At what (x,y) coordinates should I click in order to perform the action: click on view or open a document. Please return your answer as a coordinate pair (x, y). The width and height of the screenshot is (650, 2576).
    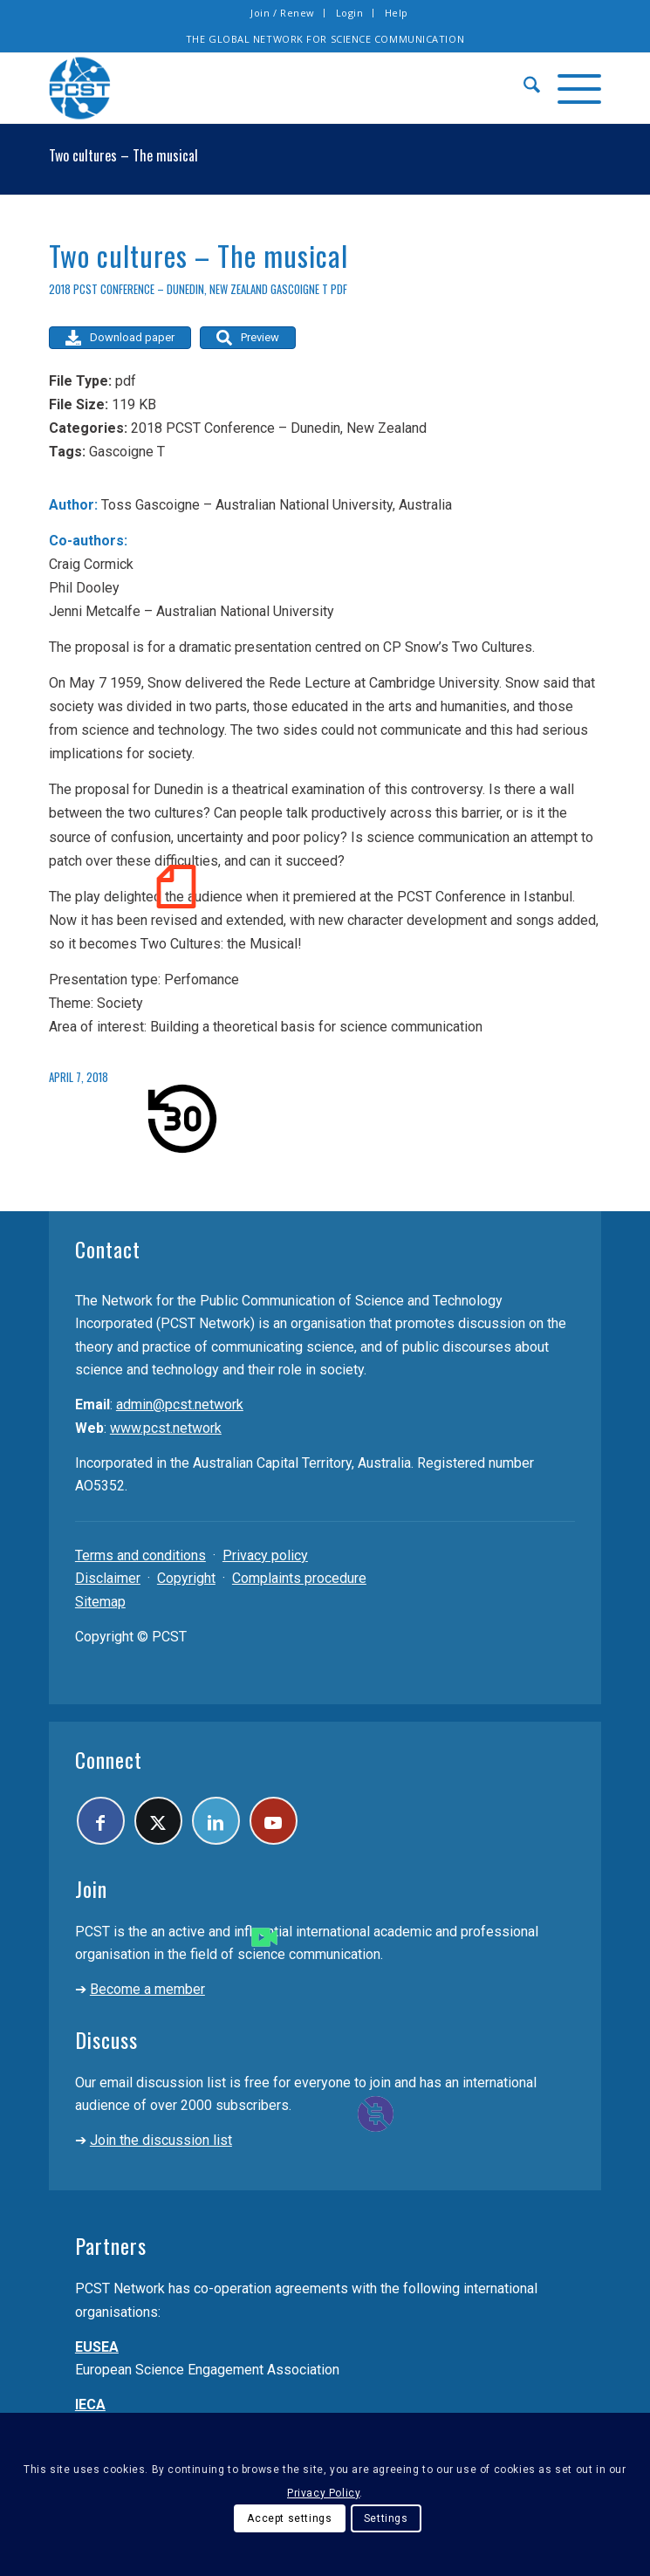
    Looking at the image, I should click on (176, 887).